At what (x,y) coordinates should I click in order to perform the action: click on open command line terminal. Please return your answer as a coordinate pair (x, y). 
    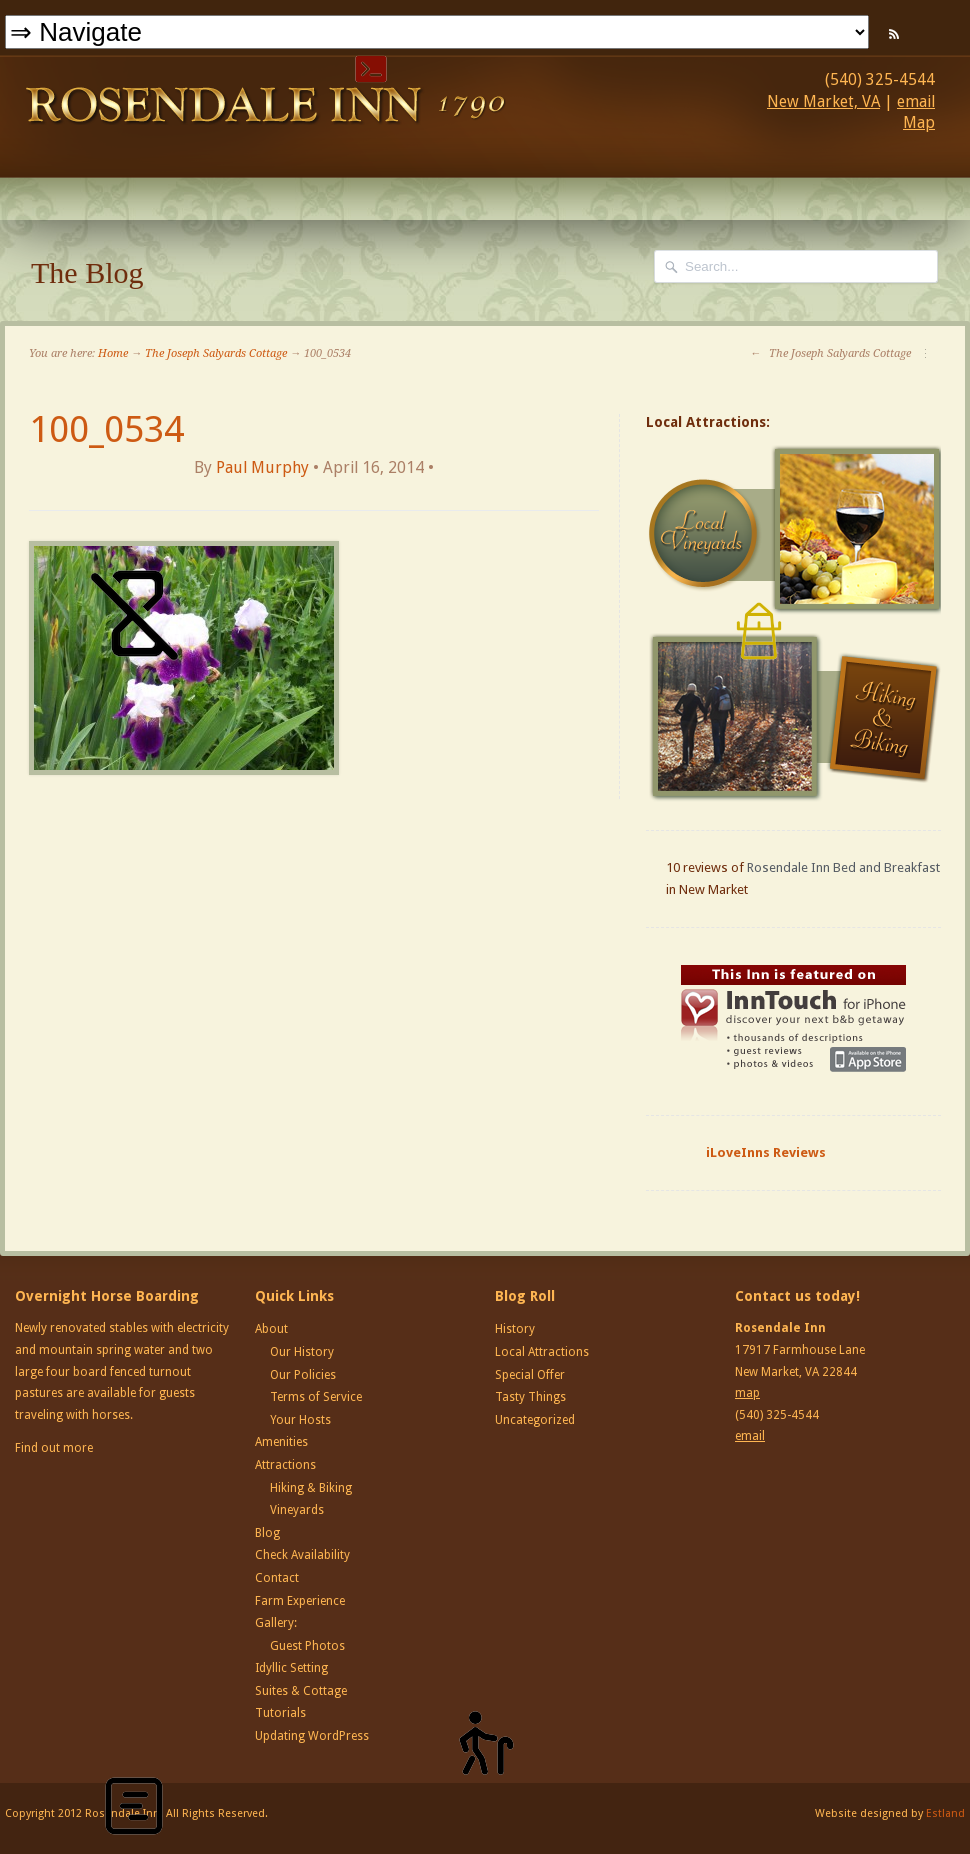
    Looking at the image, I should click on (371, 69).